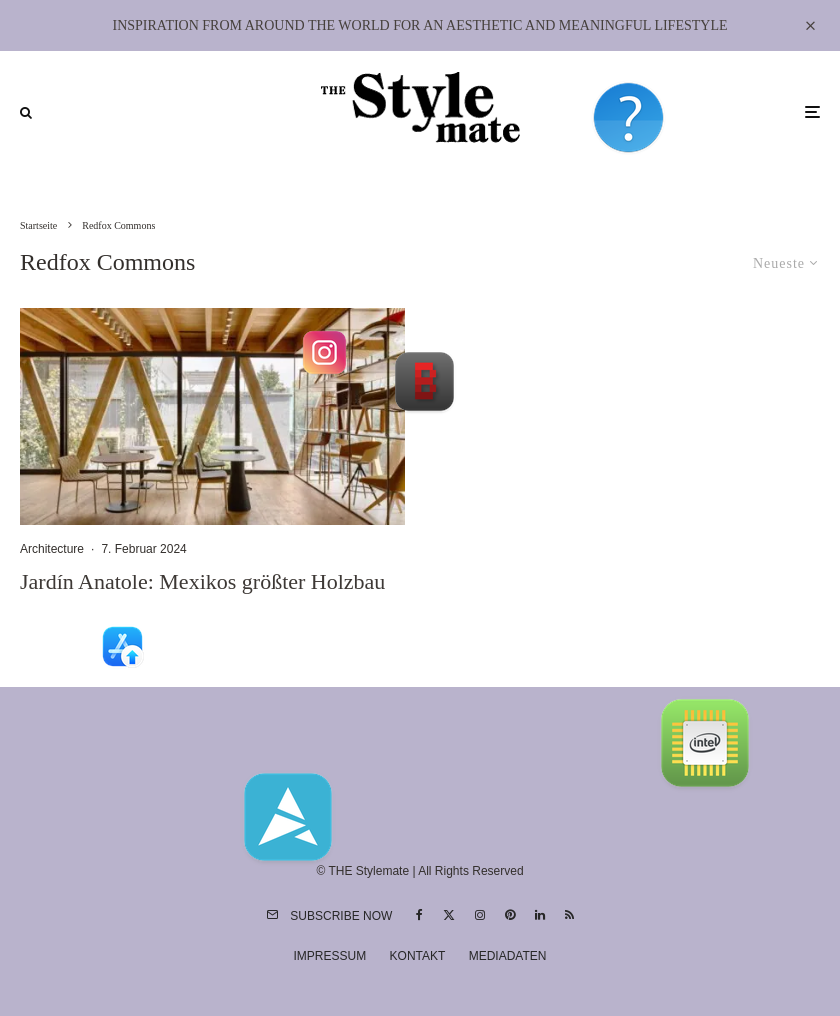  What do you see at coordinates (122, 646) in the screenshot?
I see `check for and install system software updates` at bounding box center [122, 646].